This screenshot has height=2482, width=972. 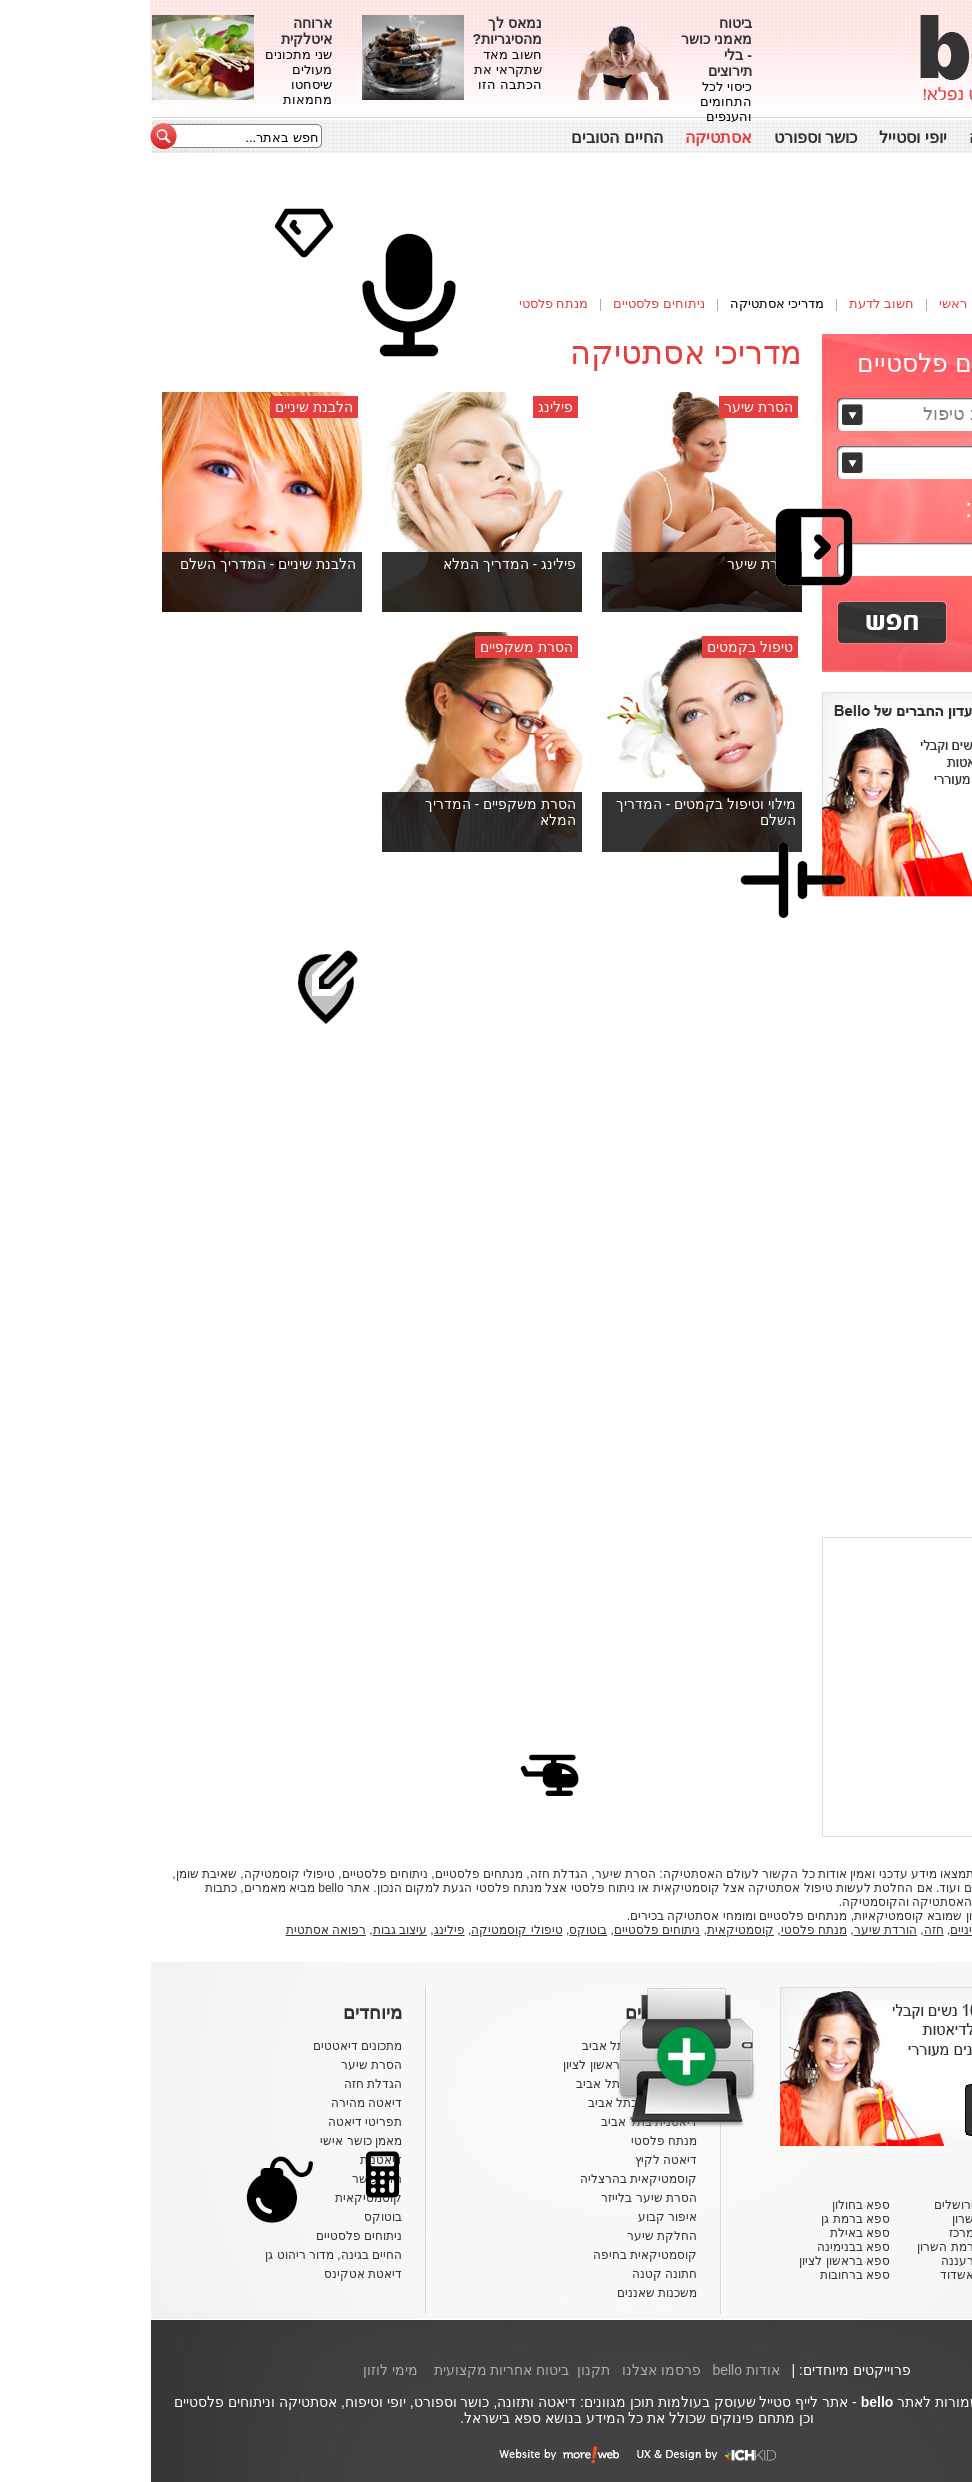 I want to click on tap to start voice input, so click(x=409, y=298).